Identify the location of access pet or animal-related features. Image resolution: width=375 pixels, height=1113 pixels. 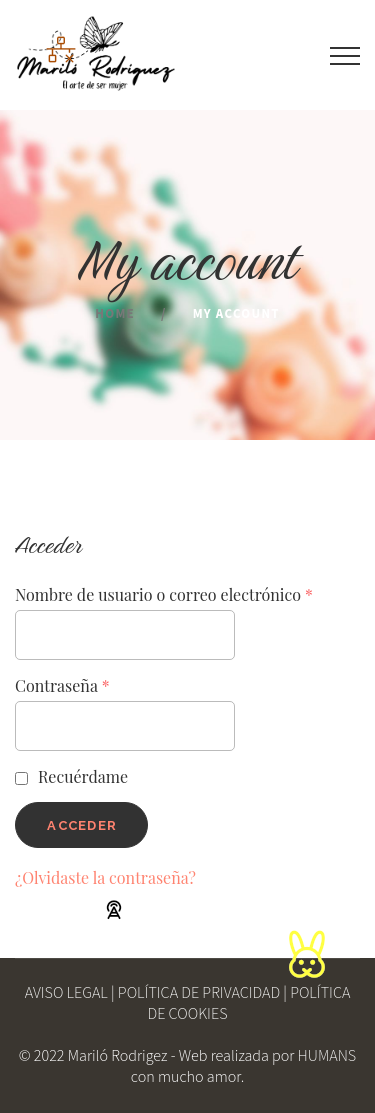
(307, 955).